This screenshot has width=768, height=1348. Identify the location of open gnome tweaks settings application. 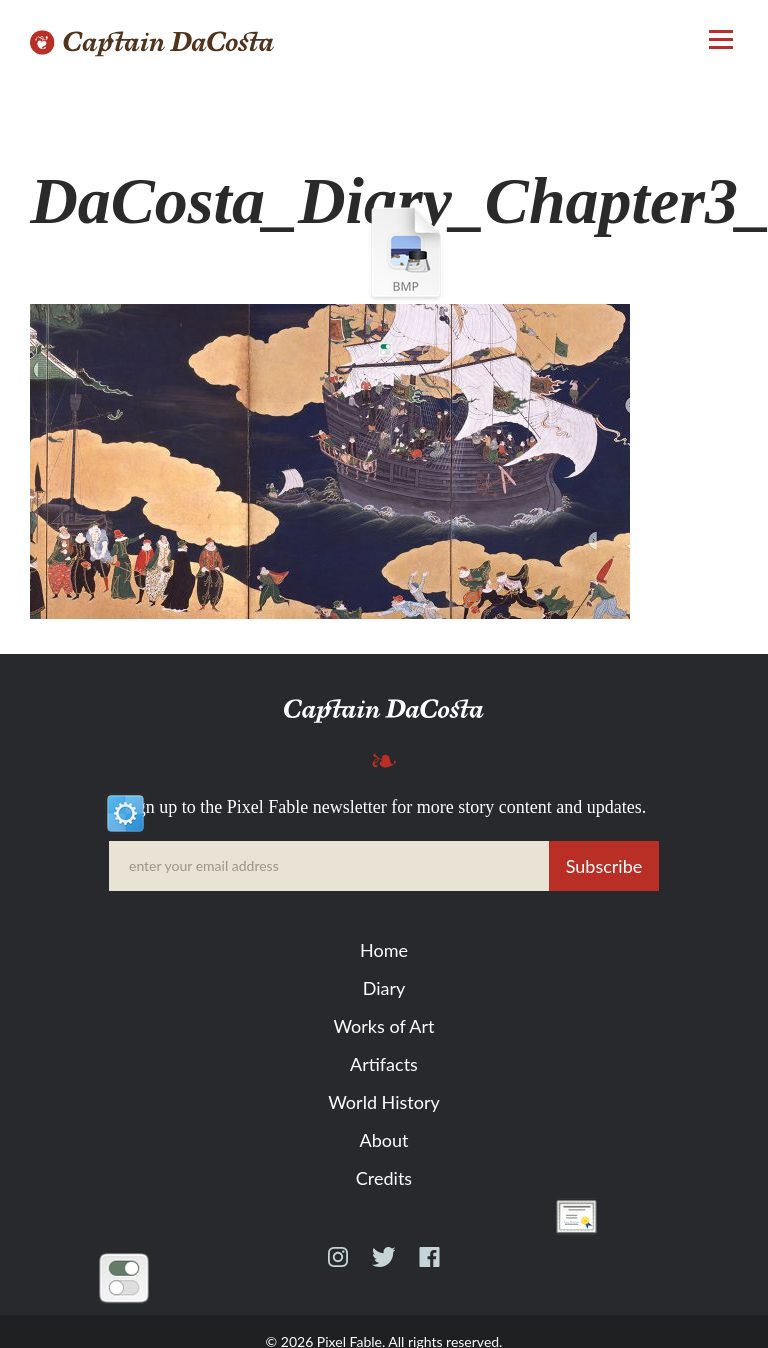
(385, 349).